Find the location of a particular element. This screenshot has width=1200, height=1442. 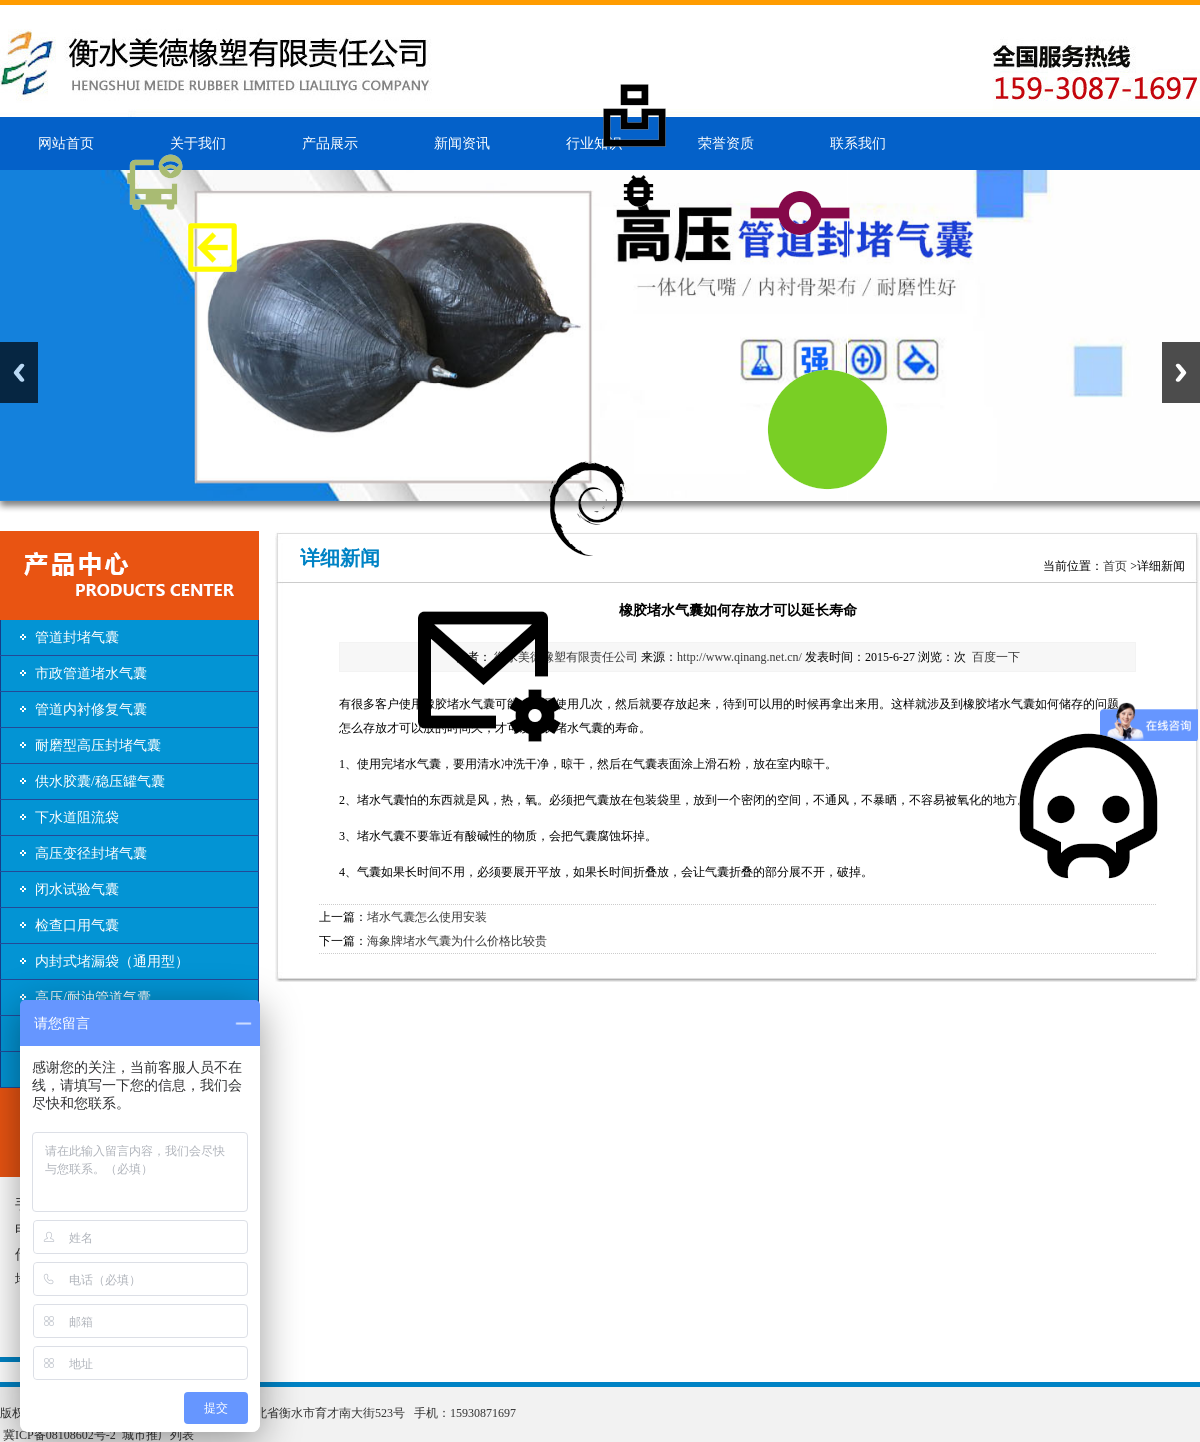

unsplash logo - access free stock photos is located at coordinates (634, 115).